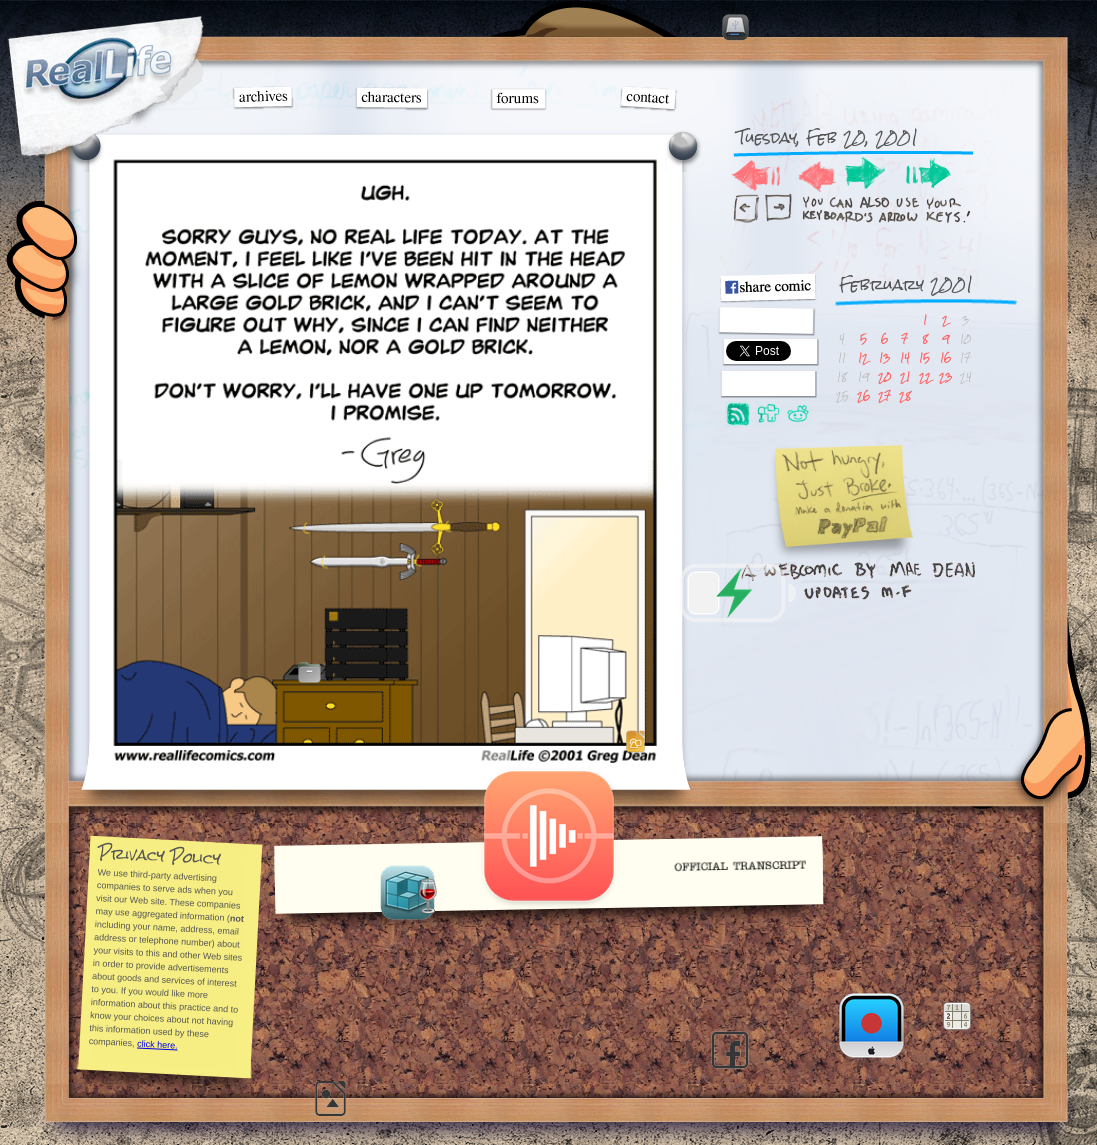 This screenshot has height=1145, width=1097. What do you see at coordinates (407, 892) in the screenshot?
I see `open windows registry editor via wine` at bounding box center [407, 892].